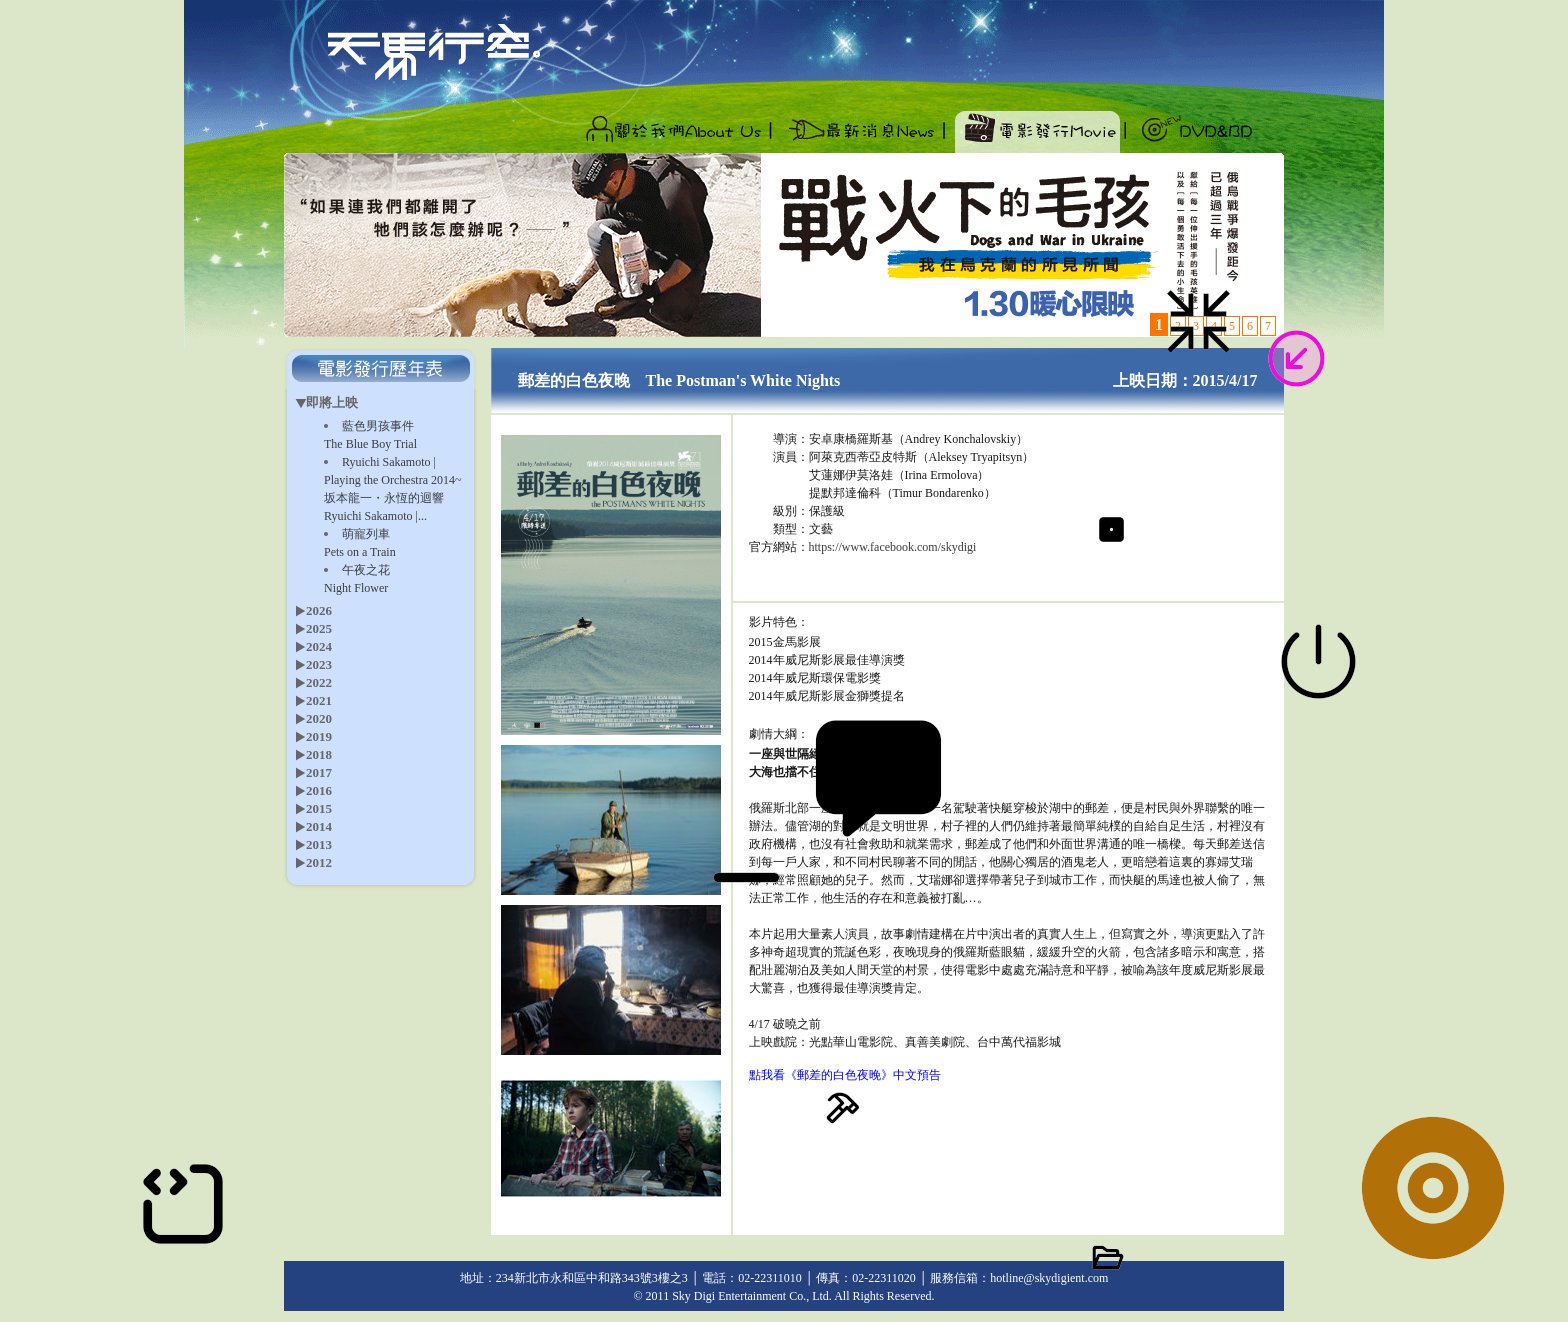 The height and width of the screenshot is (1322, 1568). What do you see at coordinates (1198, 321) in the screenshot?
I see `exit fullscreen mode` at bounding box center [1198, 321].